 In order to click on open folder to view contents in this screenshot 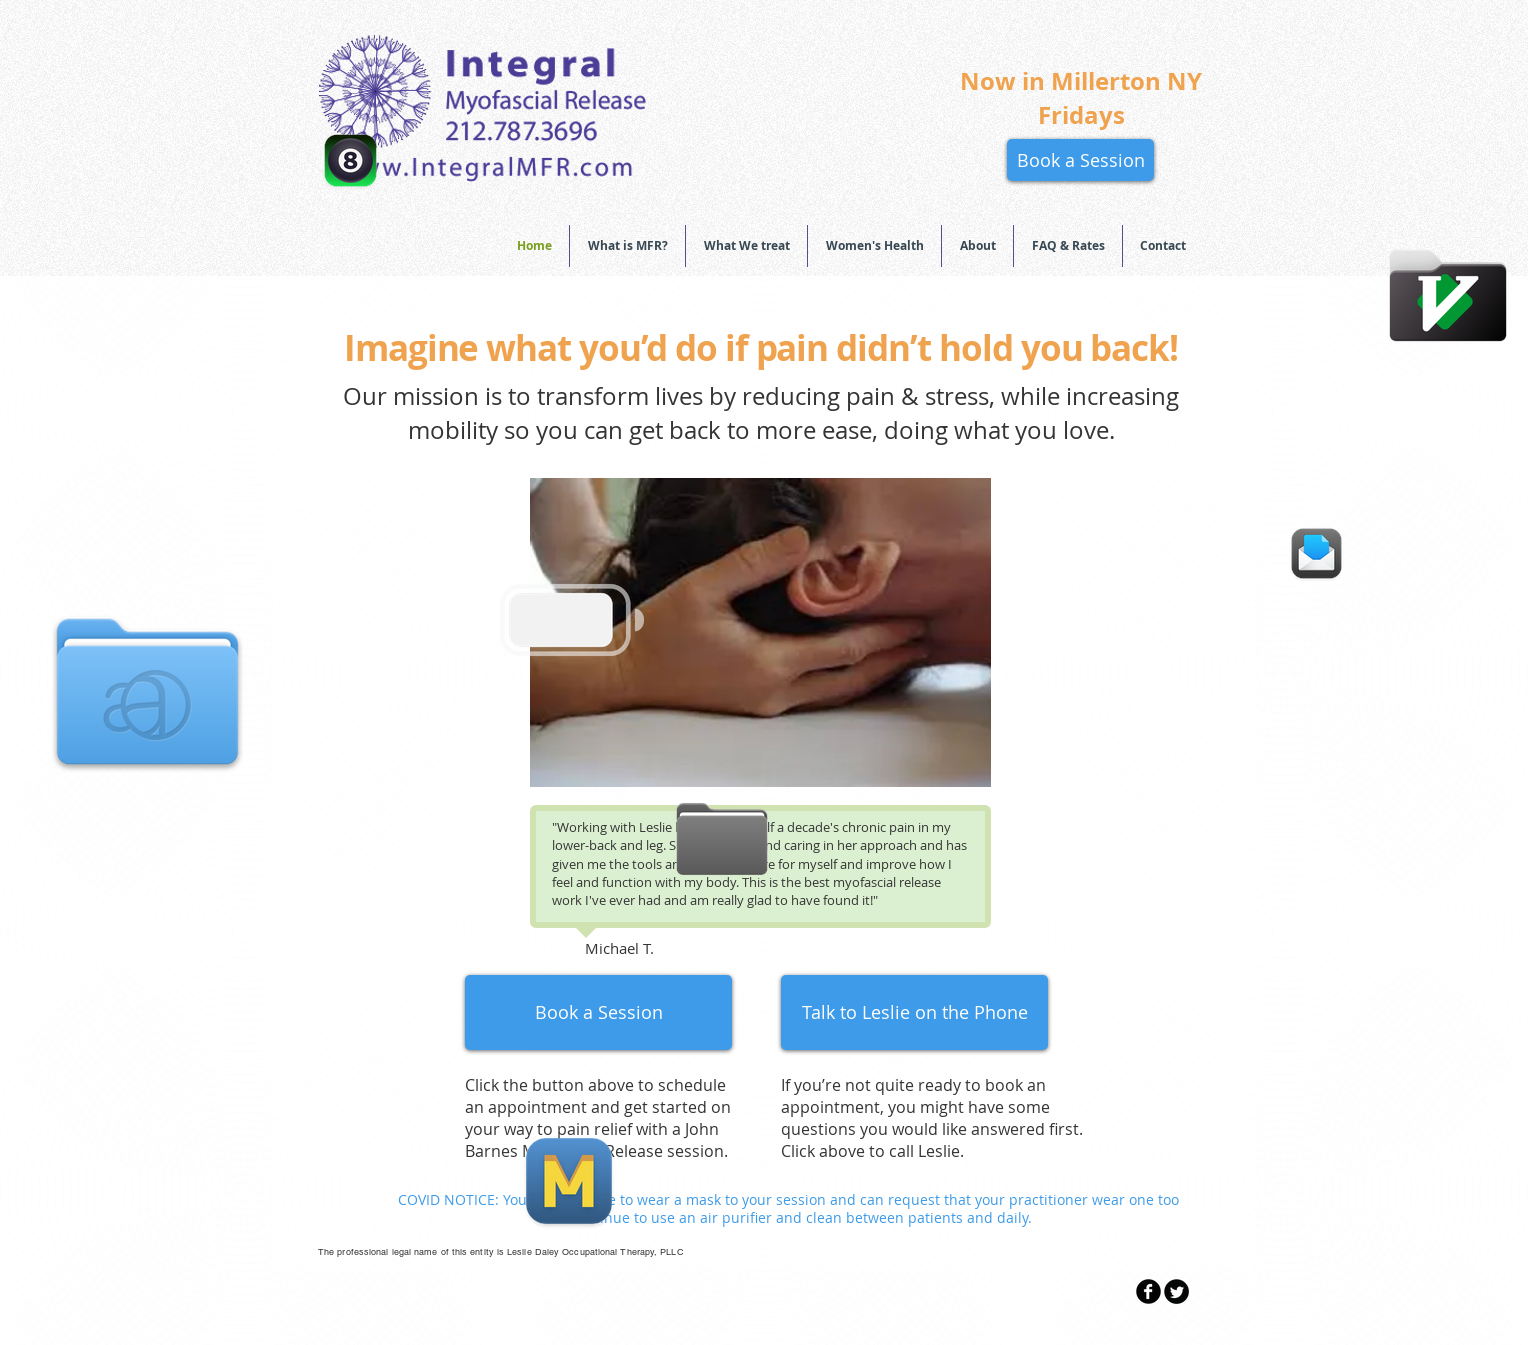, I will do `click(722, 839)`.